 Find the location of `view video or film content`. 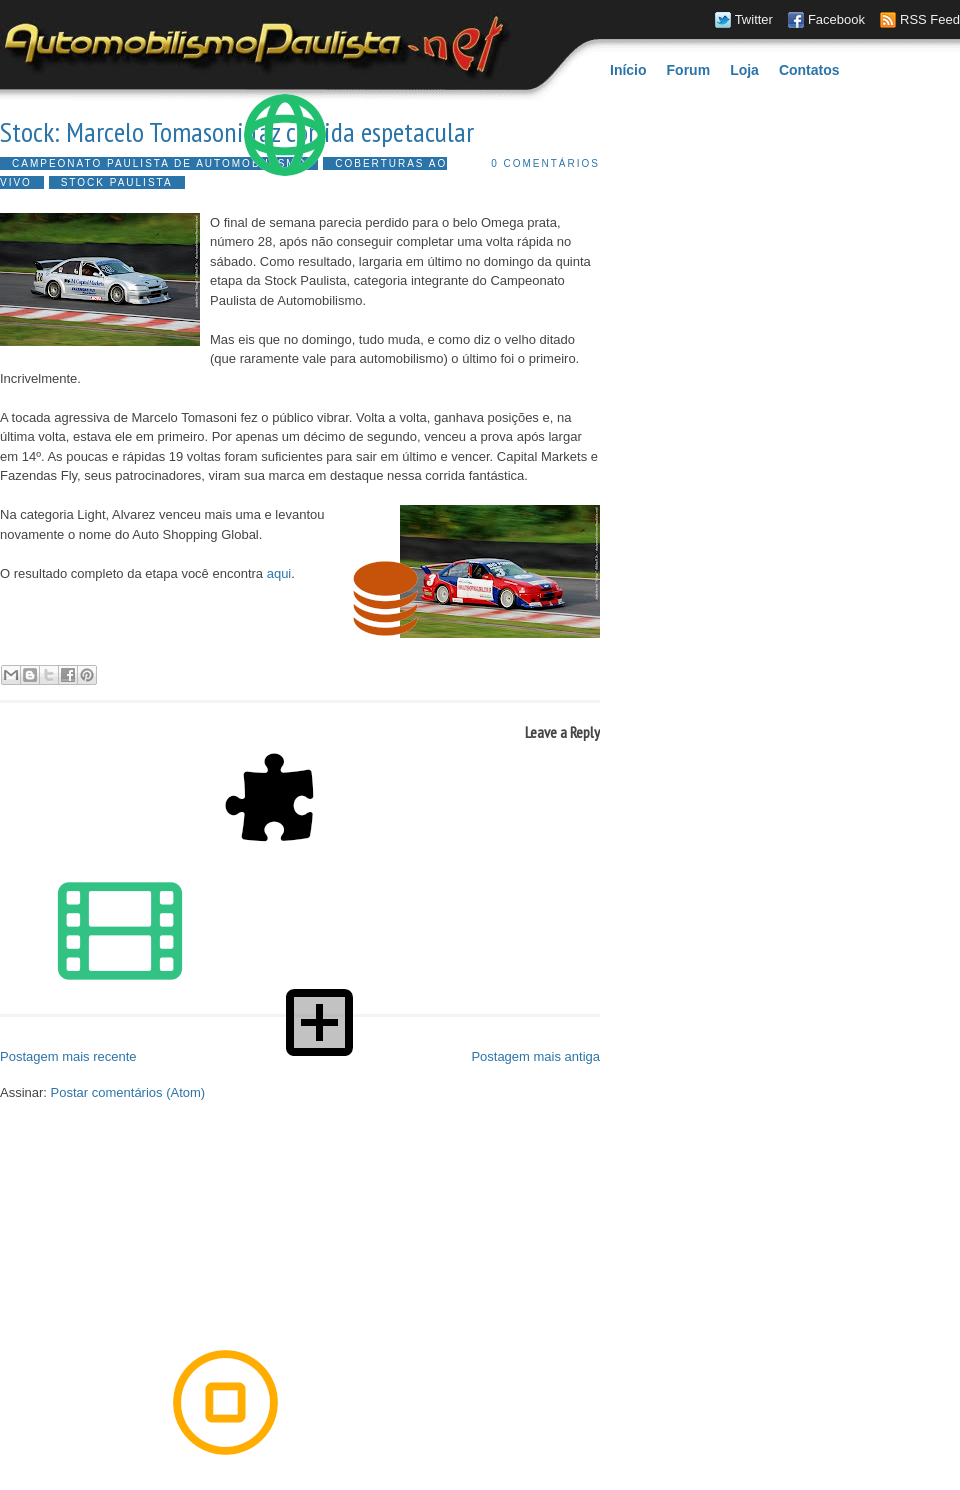

view video or film content is located at coordinates (120, 931).